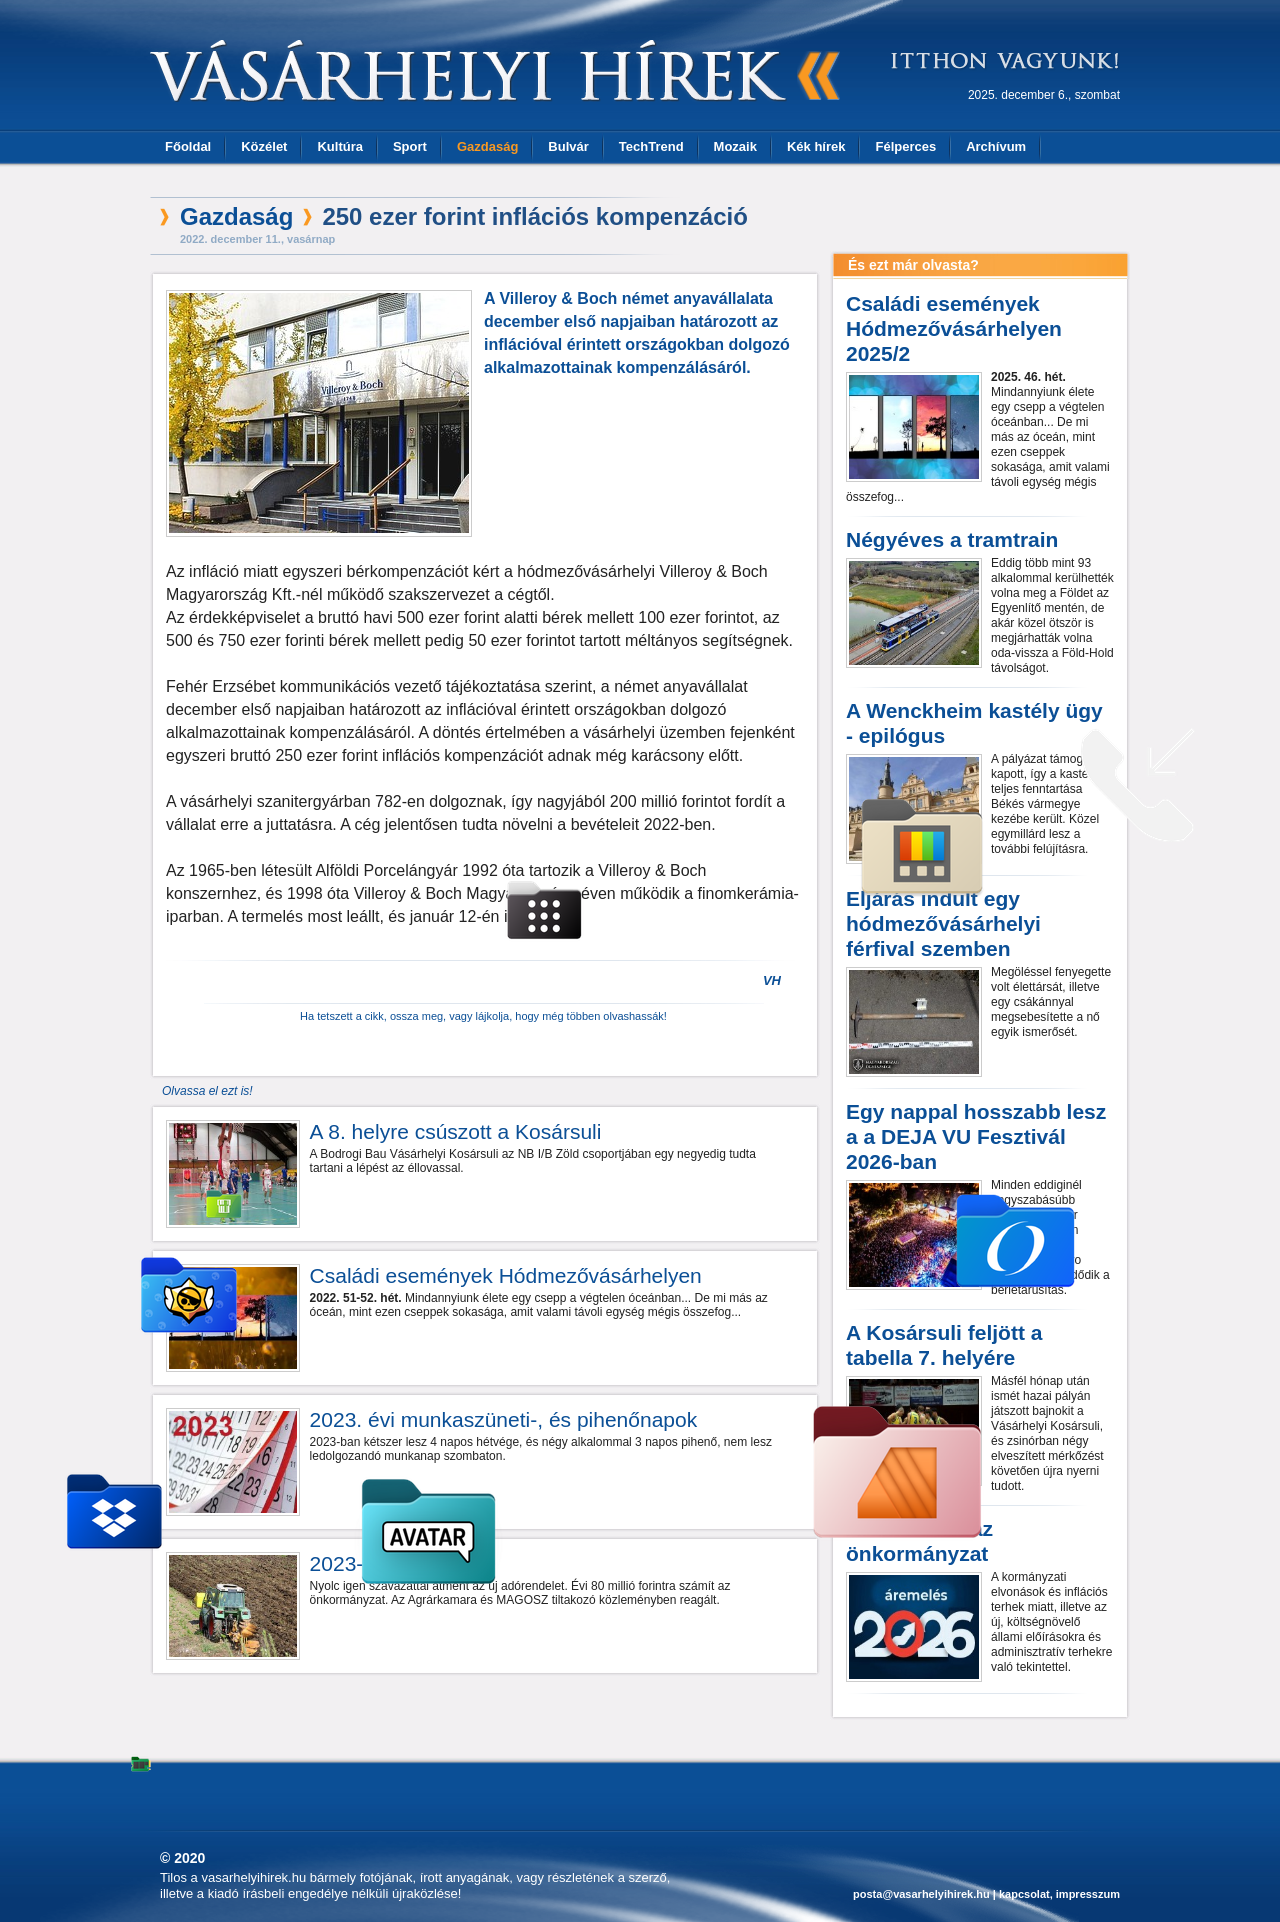 Image resolution: width=1280 pixels, height=1922 pixels. I want to click on open affinity publisher project folder, so click(896, 1476).